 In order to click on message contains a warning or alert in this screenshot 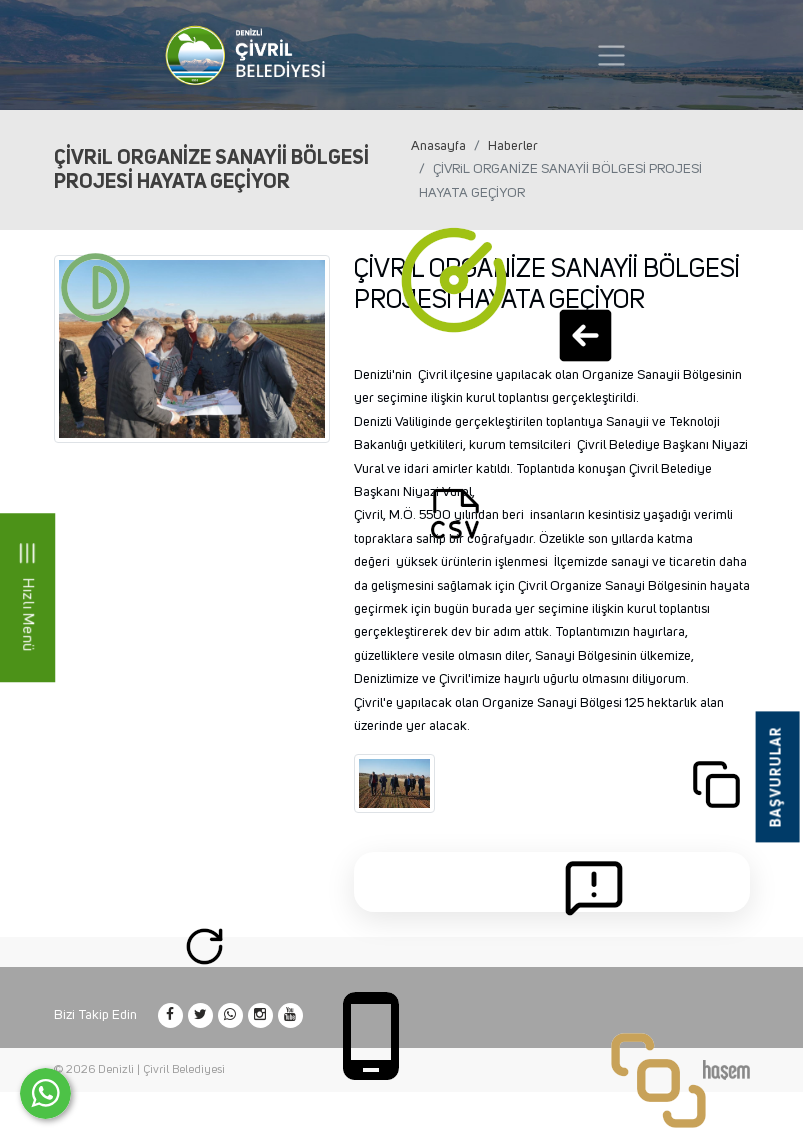, I will do `click(594, 887)`.